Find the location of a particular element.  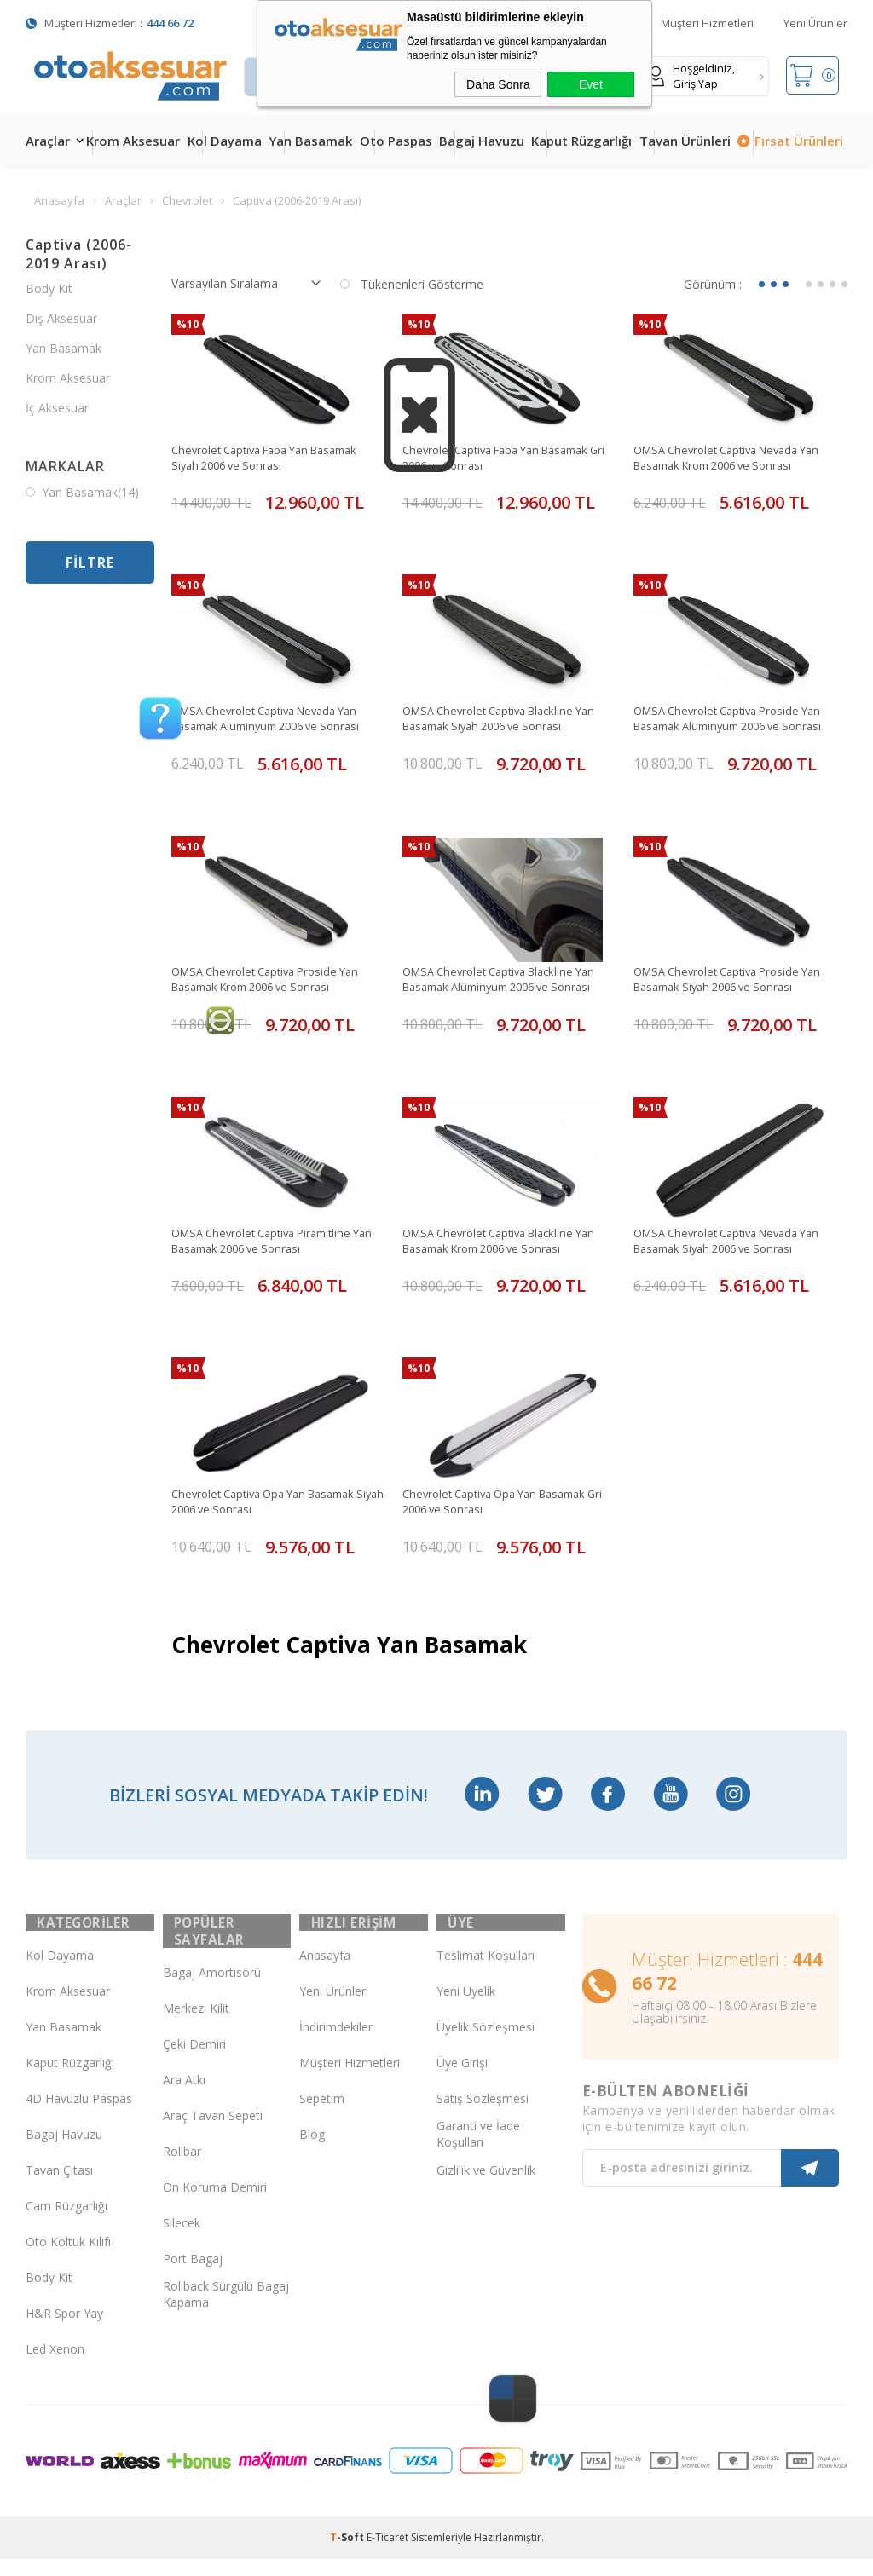

indicates a help or information dialog is located at coordinates (160, 719).